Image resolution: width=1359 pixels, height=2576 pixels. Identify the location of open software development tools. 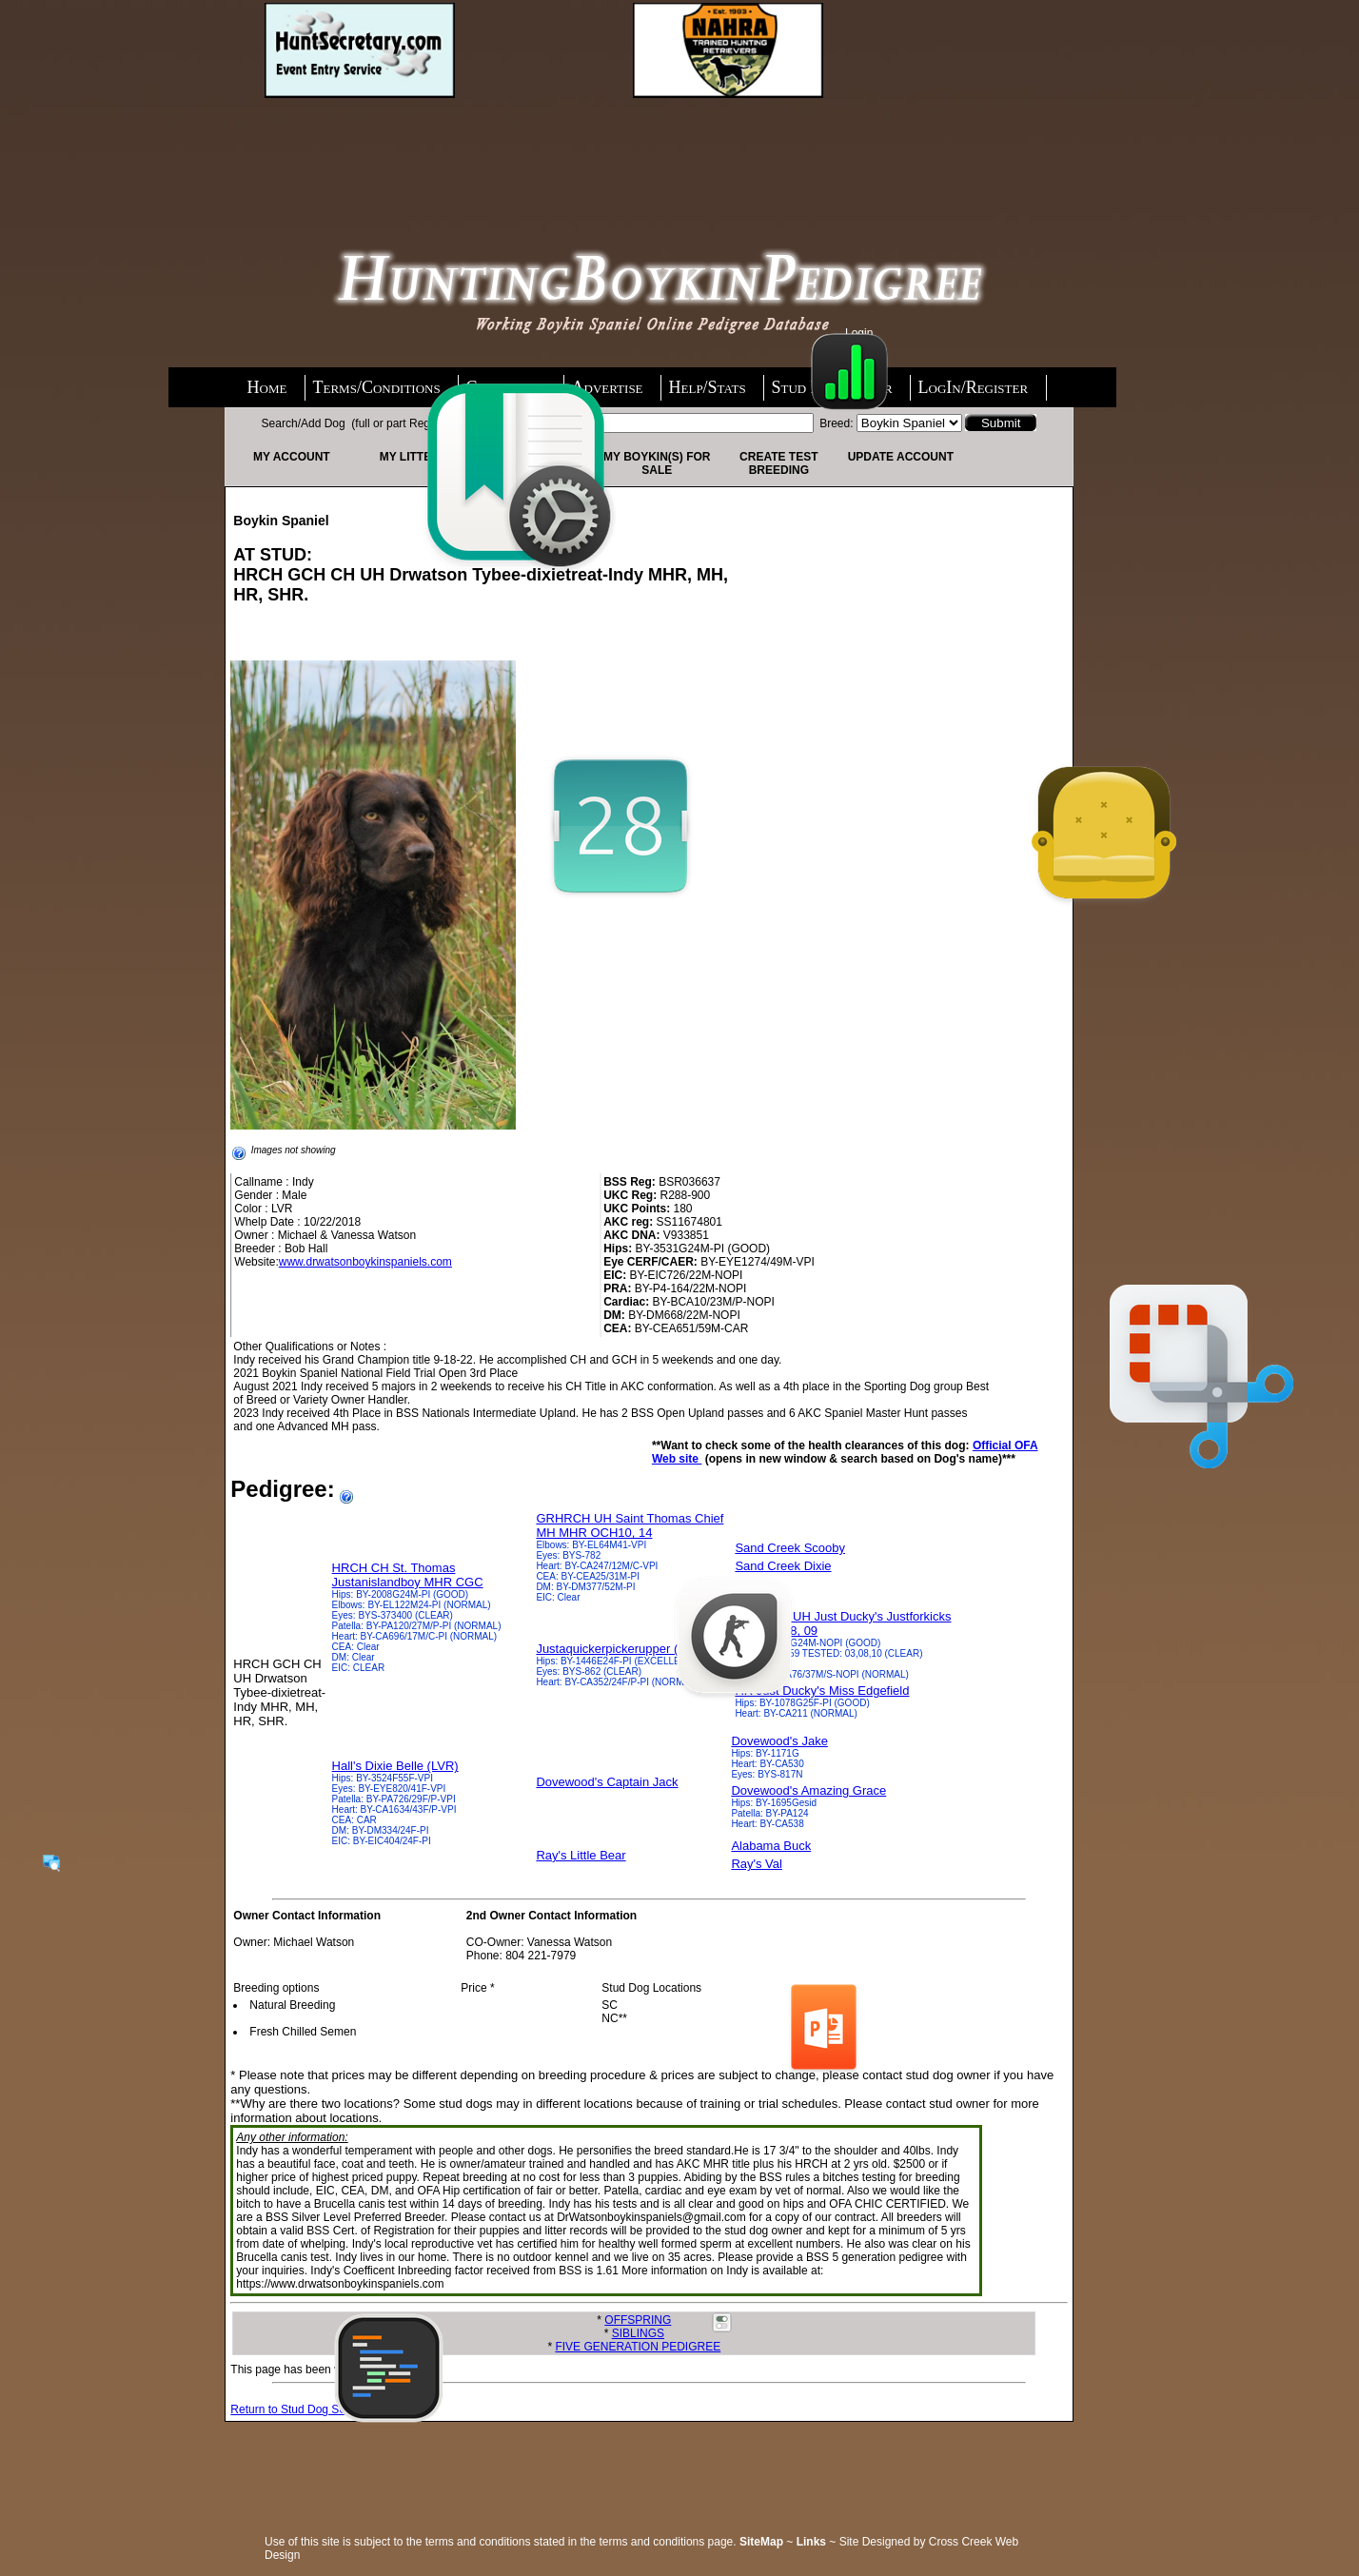
(388, 2368).